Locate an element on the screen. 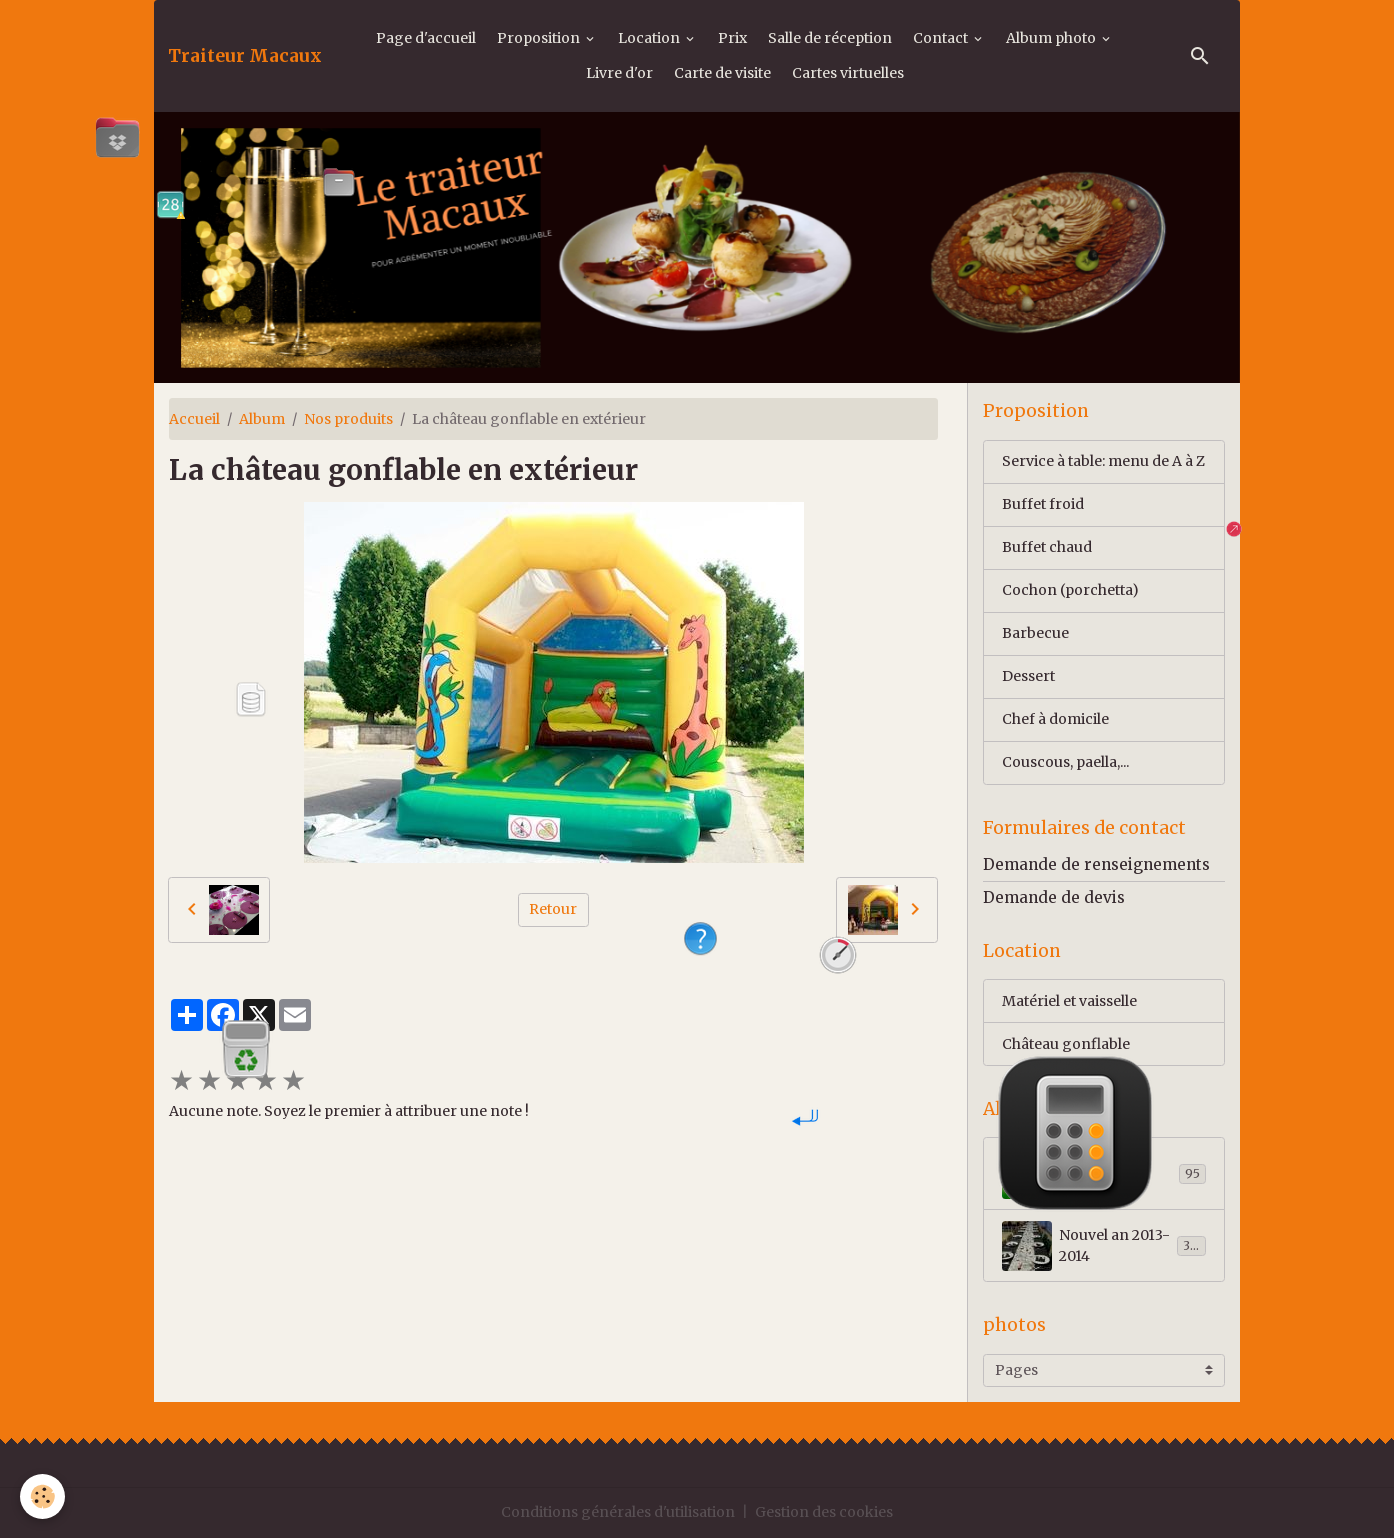 This screenshot has height=1538, width=1394. open help center or documentation is located at coordinates (700, 938).